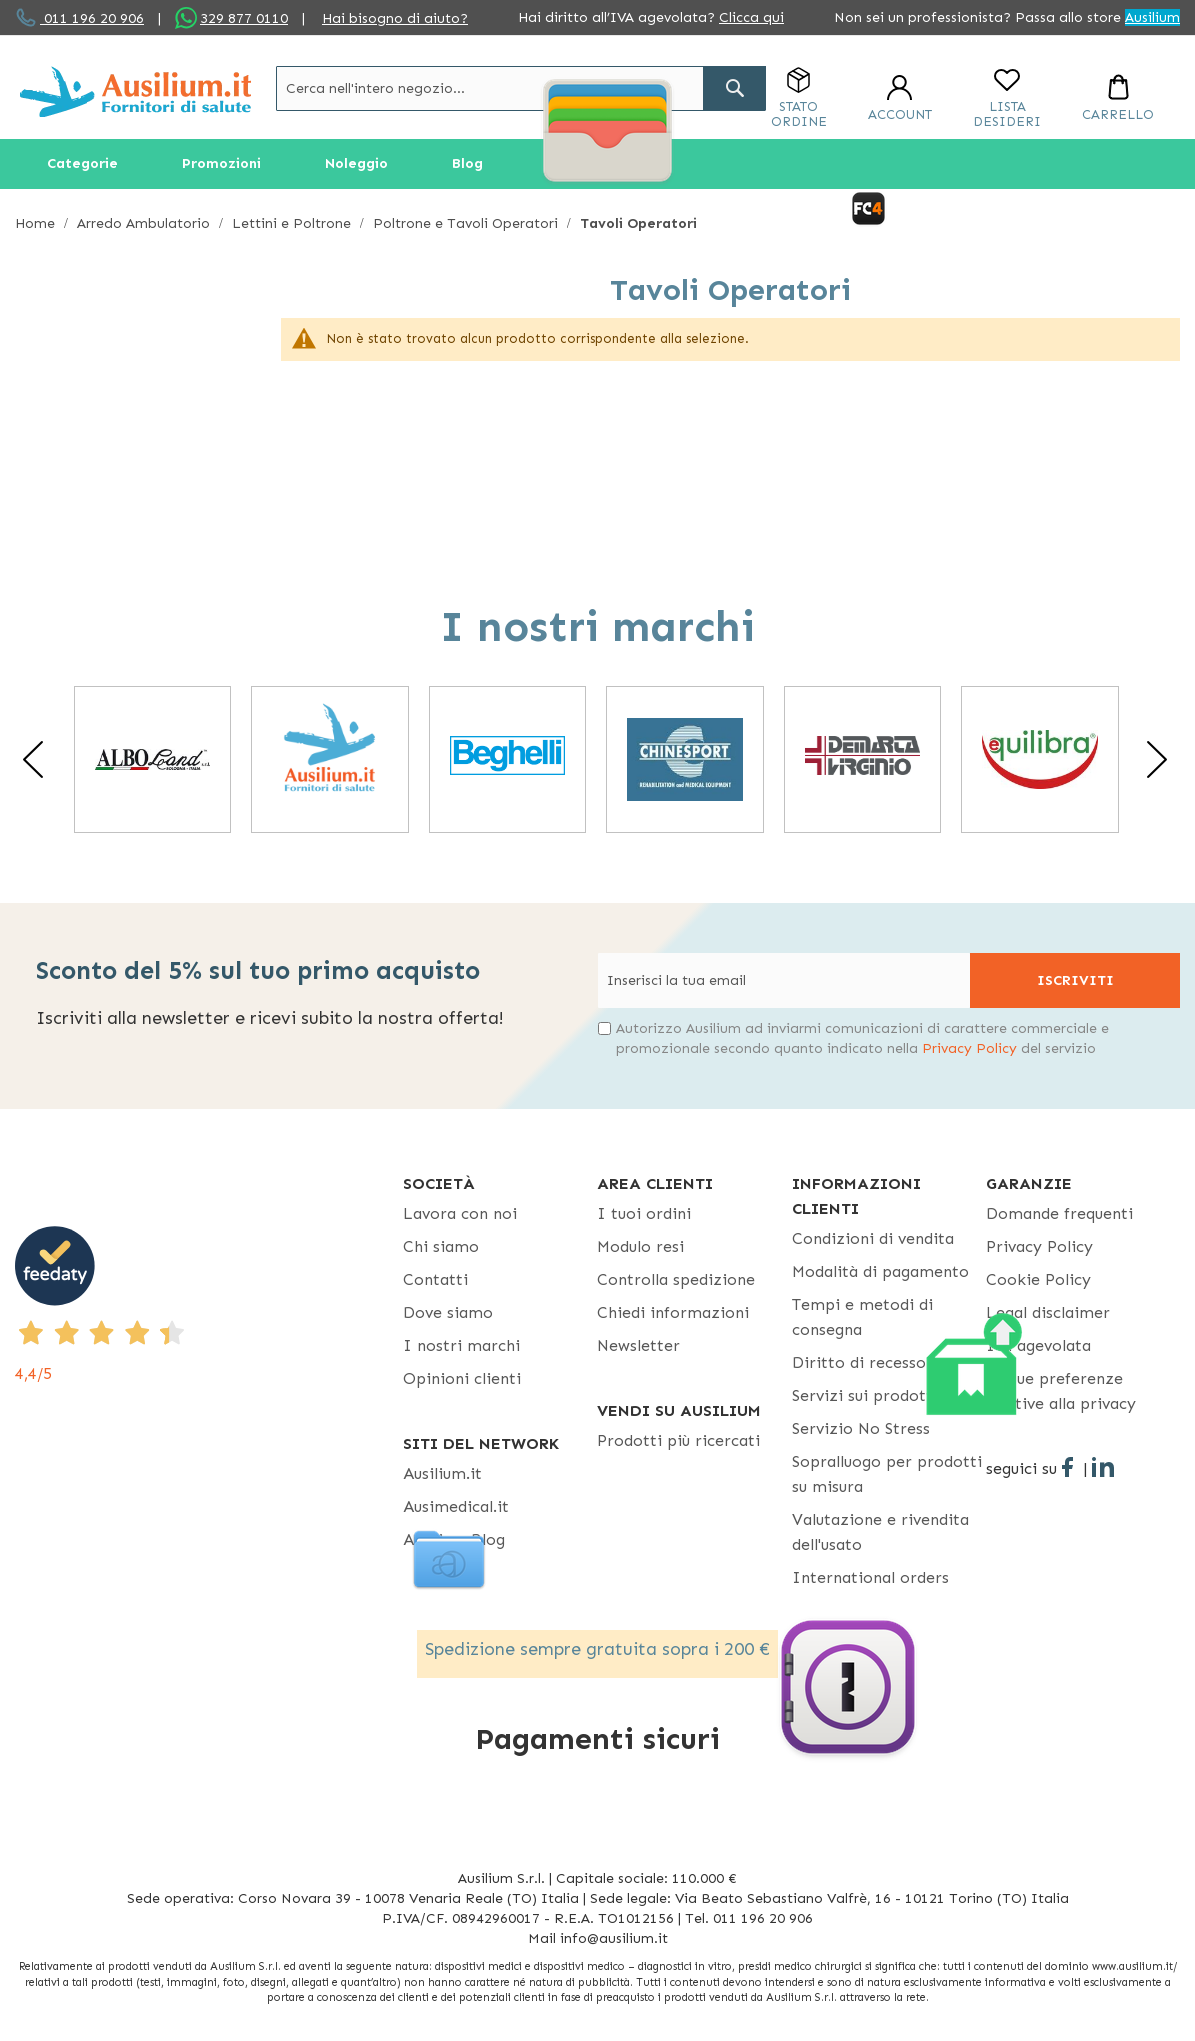 This screenshot has width=1195, height=2041. Describe the element at coordinates (607, 129) in the screenshot. I see `access wallet settings and preferences` at that location.